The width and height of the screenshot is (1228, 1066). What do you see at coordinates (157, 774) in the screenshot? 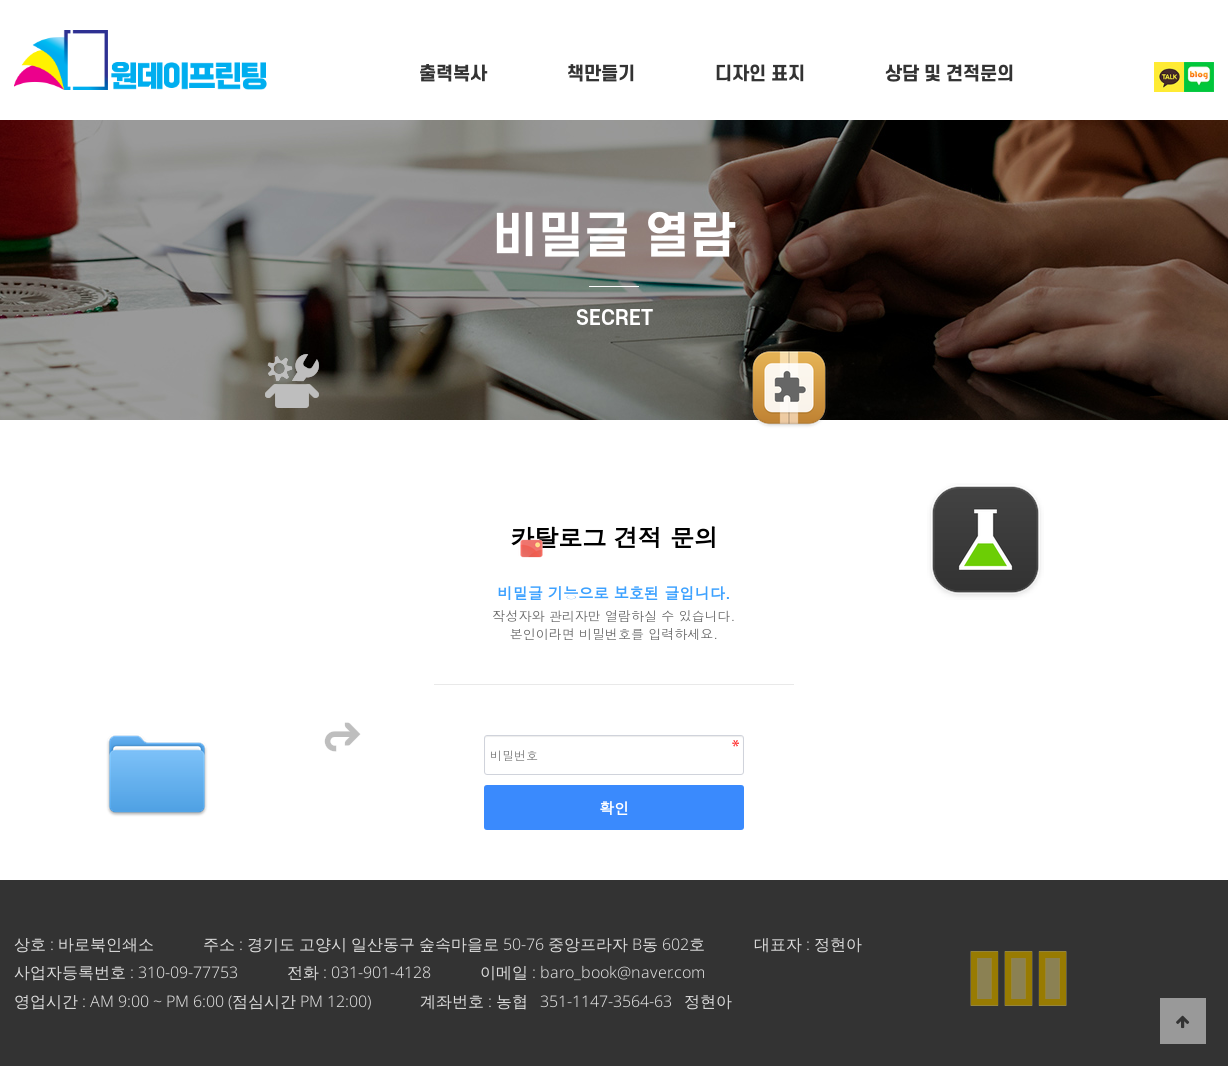
I see `open folder to view files` at bounding box center [157, 774].